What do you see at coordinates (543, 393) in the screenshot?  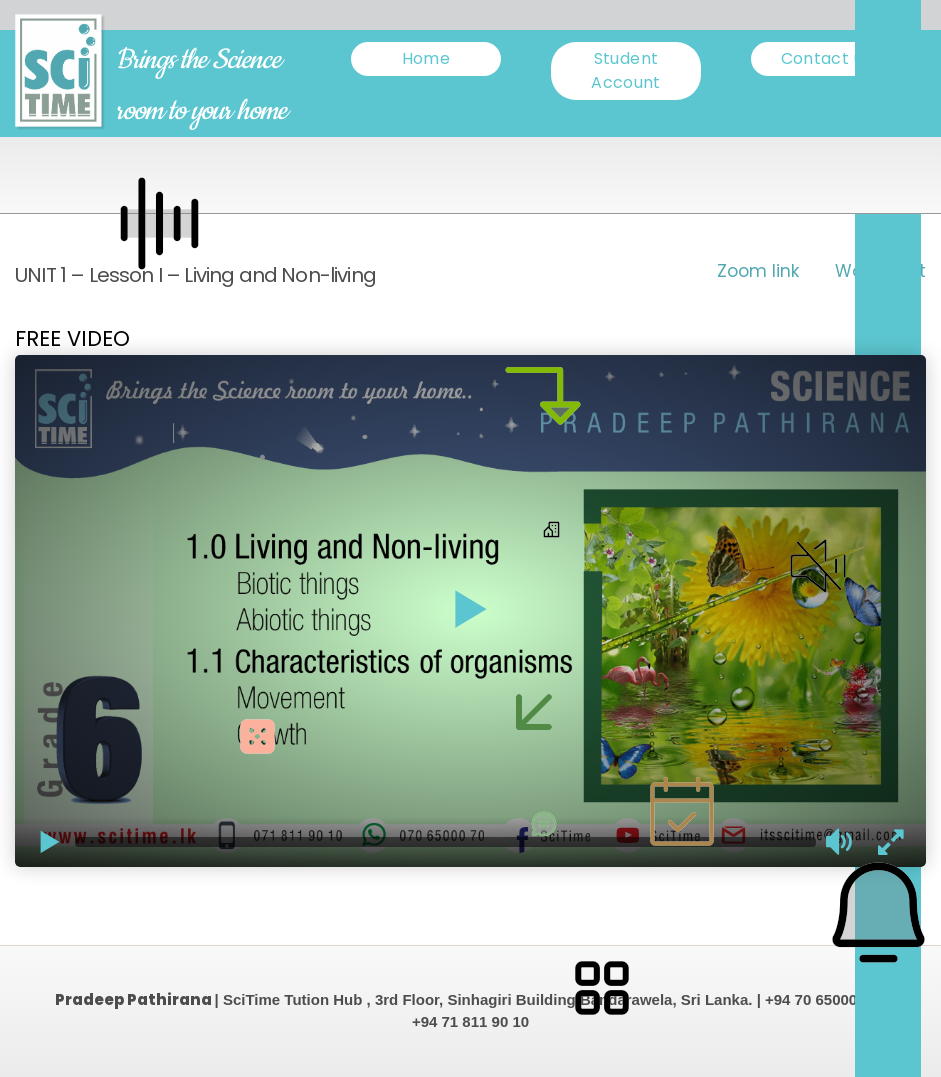 I see `redirect content to a lower section` at bounding box center [543, 393].